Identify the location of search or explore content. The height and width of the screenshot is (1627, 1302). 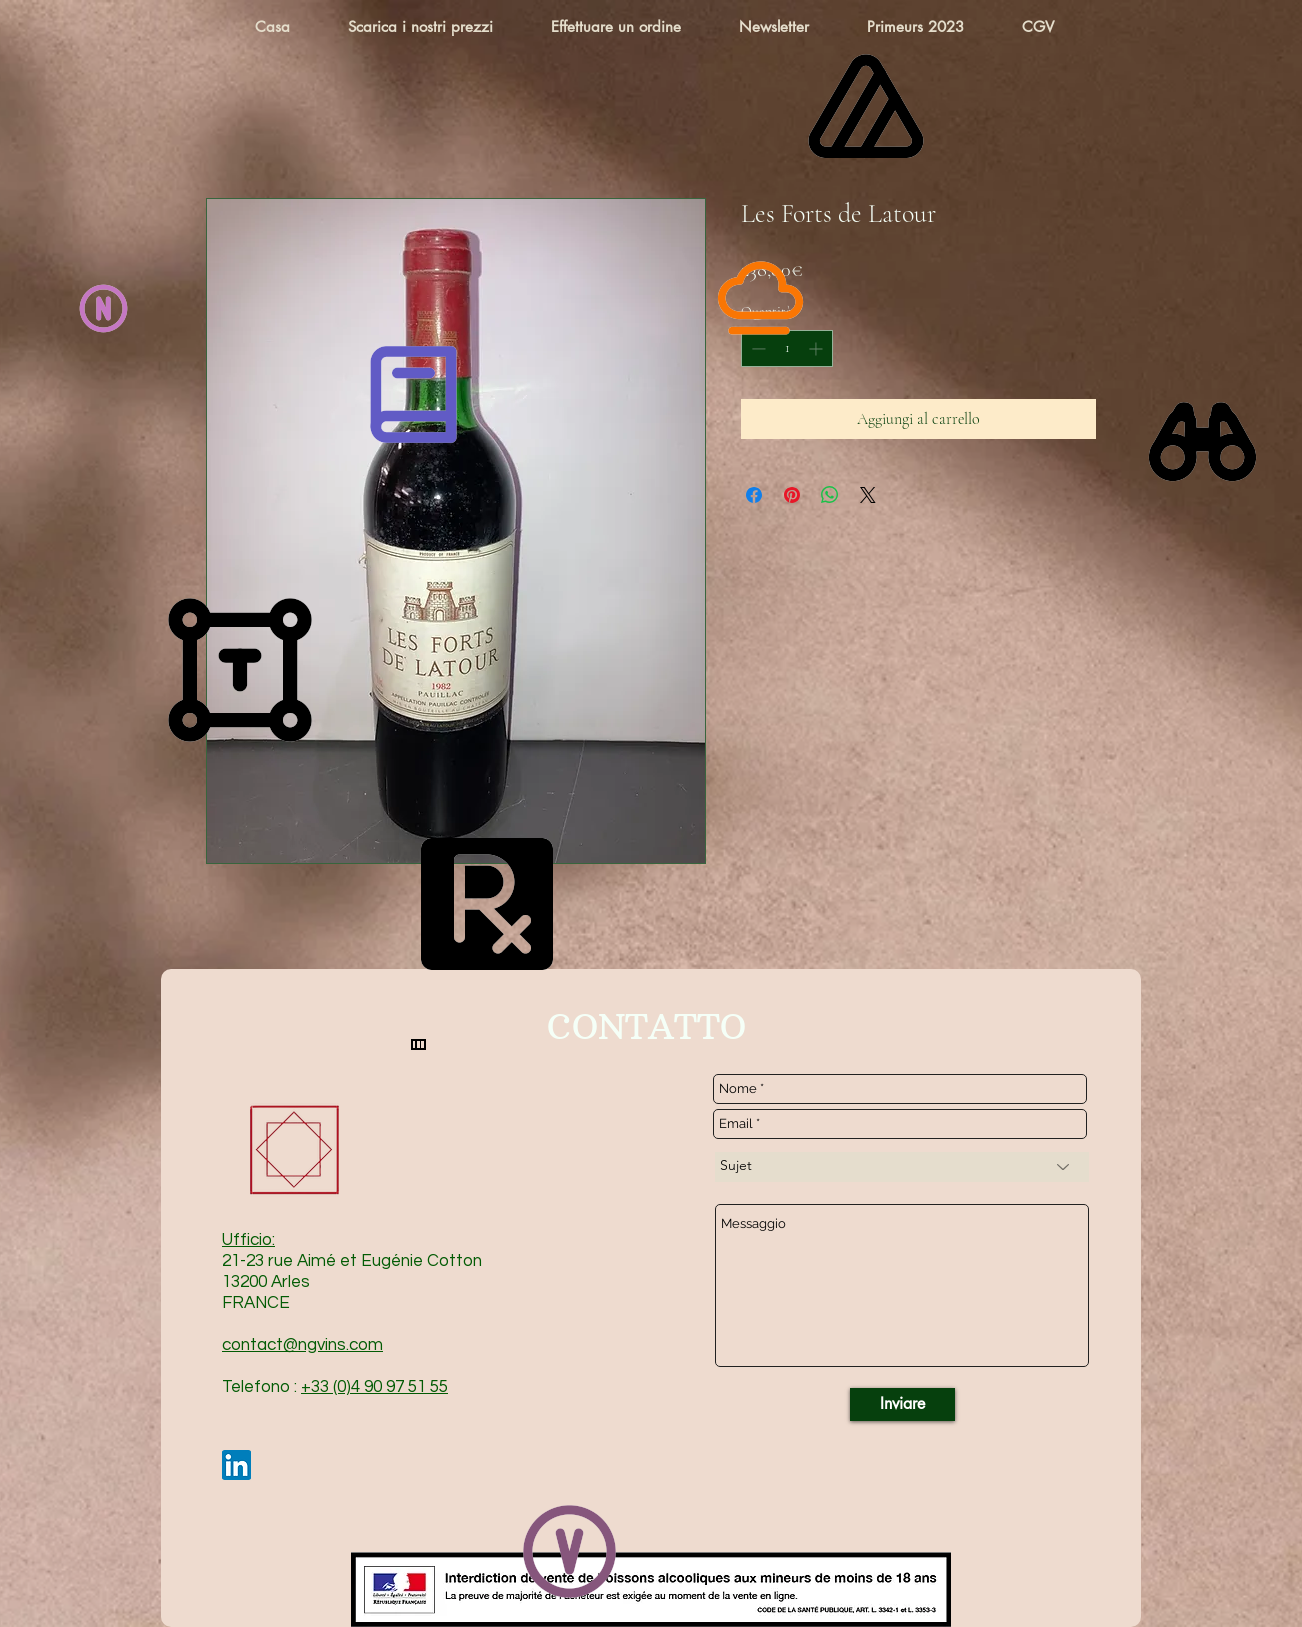
(1202, 433).